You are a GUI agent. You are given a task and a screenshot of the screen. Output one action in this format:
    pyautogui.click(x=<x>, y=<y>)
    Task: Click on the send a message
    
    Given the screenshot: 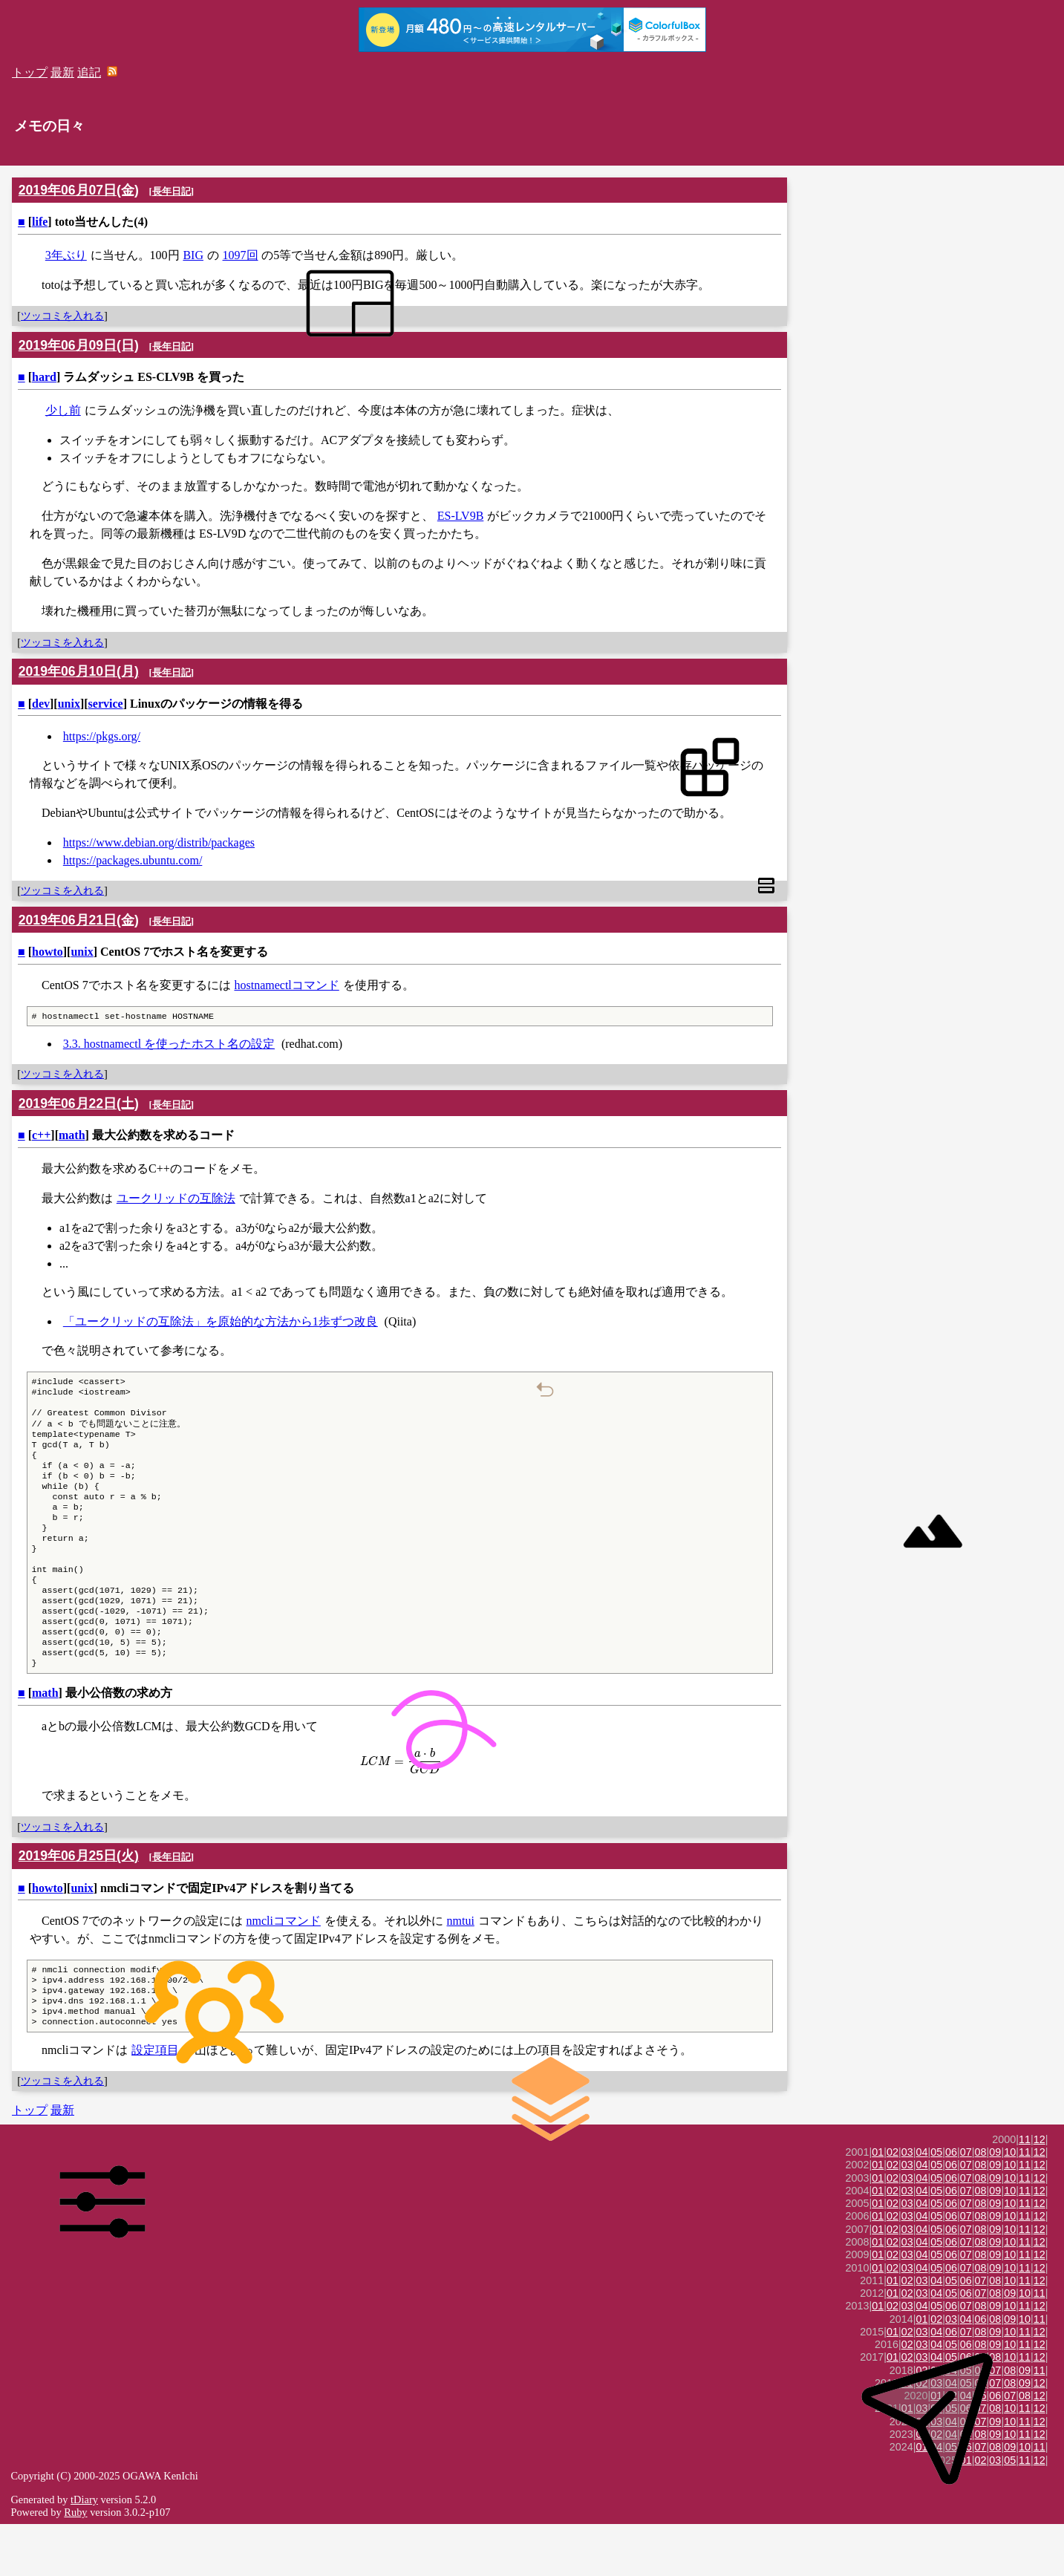 What is the action you would take?
    pyautogui.click(x=932, y=2414)
    